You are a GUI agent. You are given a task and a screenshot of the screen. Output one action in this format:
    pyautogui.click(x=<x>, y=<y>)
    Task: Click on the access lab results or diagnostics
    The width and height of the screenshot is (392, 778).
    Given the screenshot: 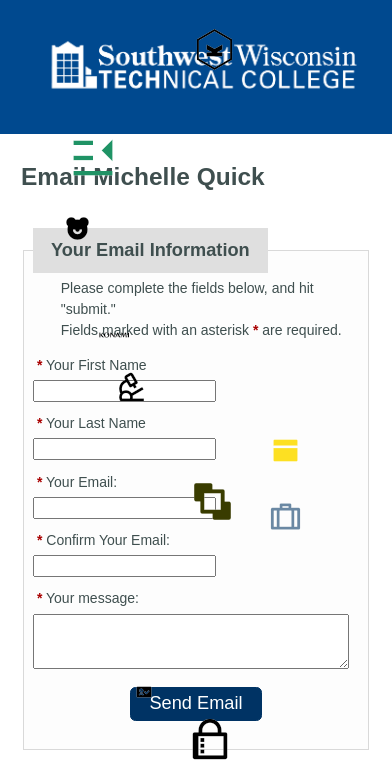 What is the action you would take?
    pyautogui.click(x=131, y=387)
    